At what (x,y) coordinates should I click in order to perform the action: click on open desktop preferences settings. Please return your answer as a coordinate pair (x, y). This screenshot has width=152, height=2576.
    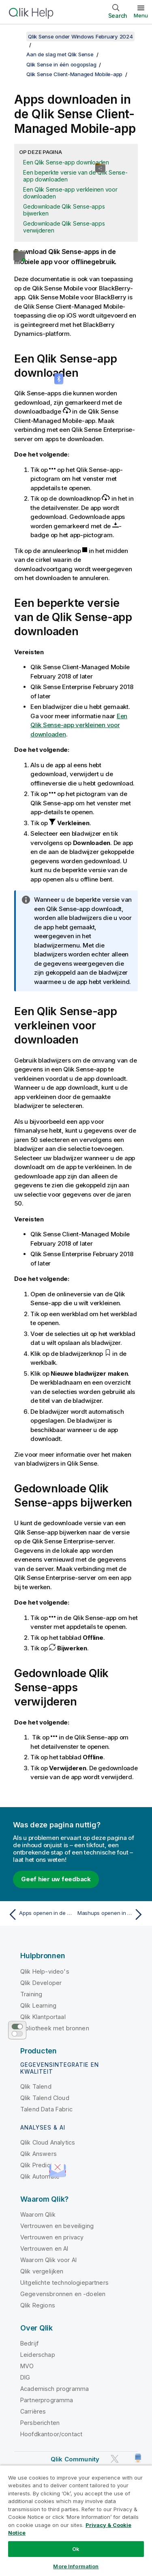
    Looking at the image, I should click on (17, 2030).